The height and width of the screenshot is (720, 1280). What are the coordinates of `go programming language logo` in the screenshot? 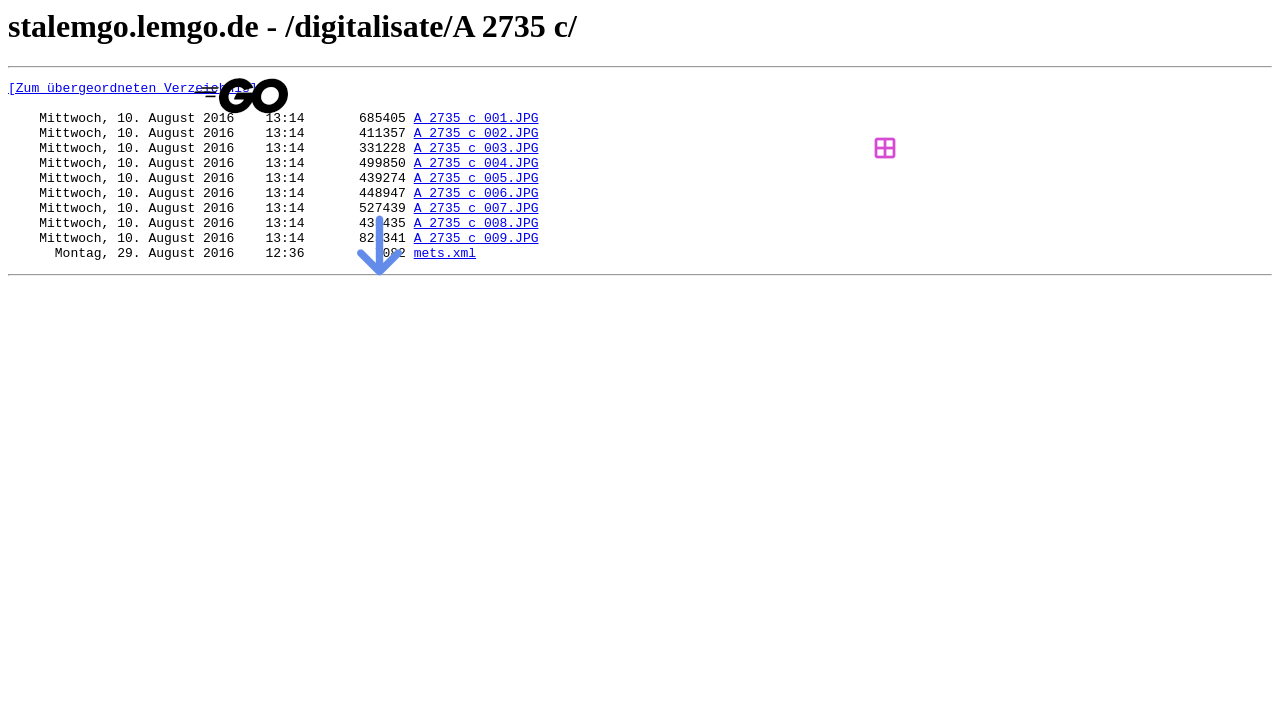 It's located at (241, 97).